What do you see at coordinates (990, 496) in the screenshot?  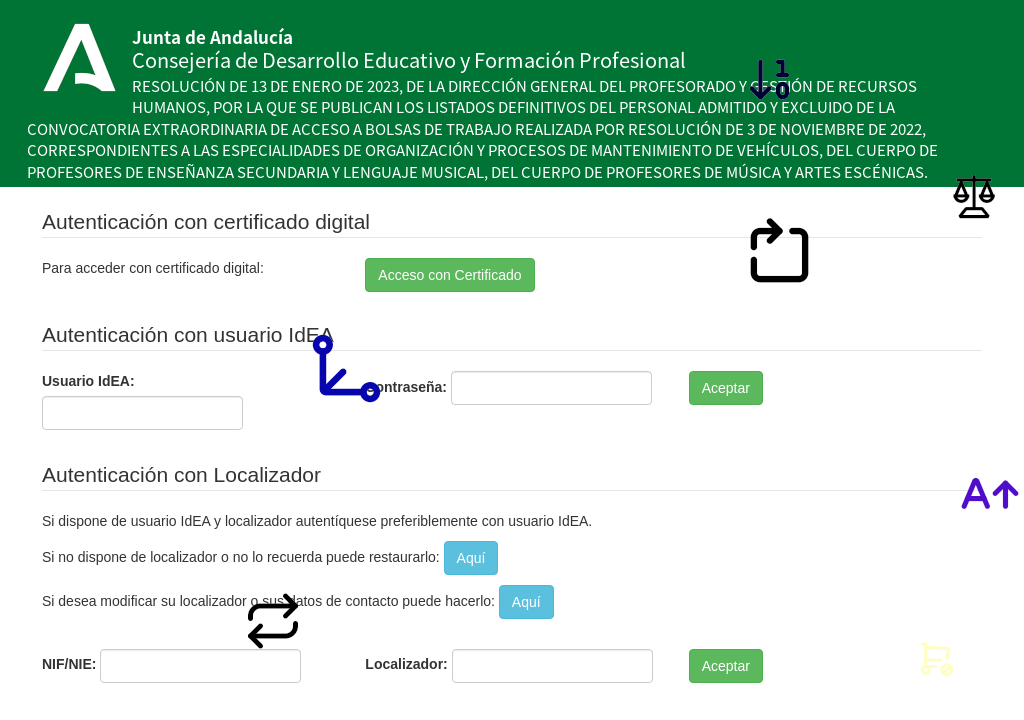 I see `increase font size` at bounding box center [990, 496].